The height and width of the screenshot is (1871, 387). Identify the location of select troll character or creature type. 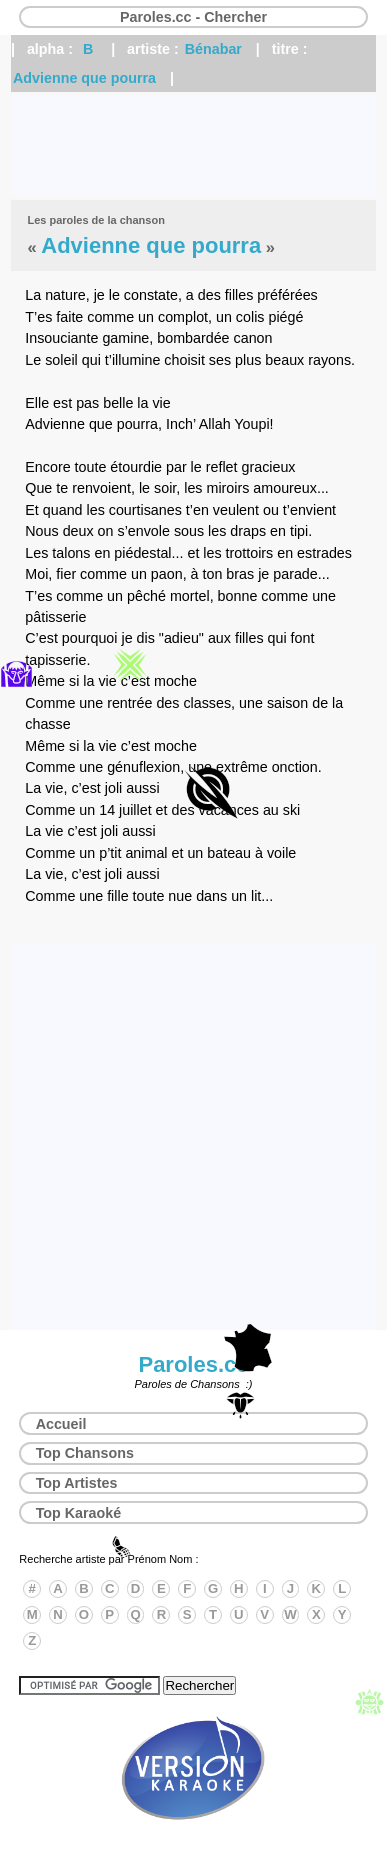
(16, 671).